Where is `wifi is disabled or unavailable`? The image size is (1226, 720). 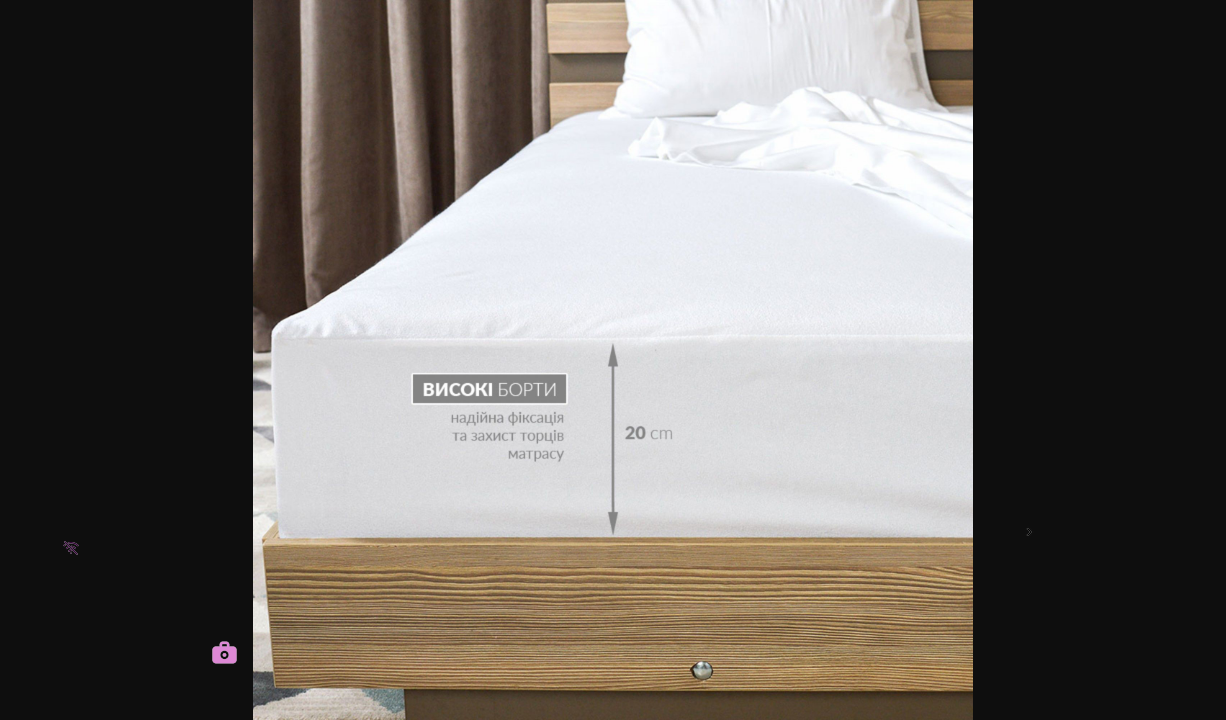 wifi is disabled or unavailable is located at coordinates (71, 548).